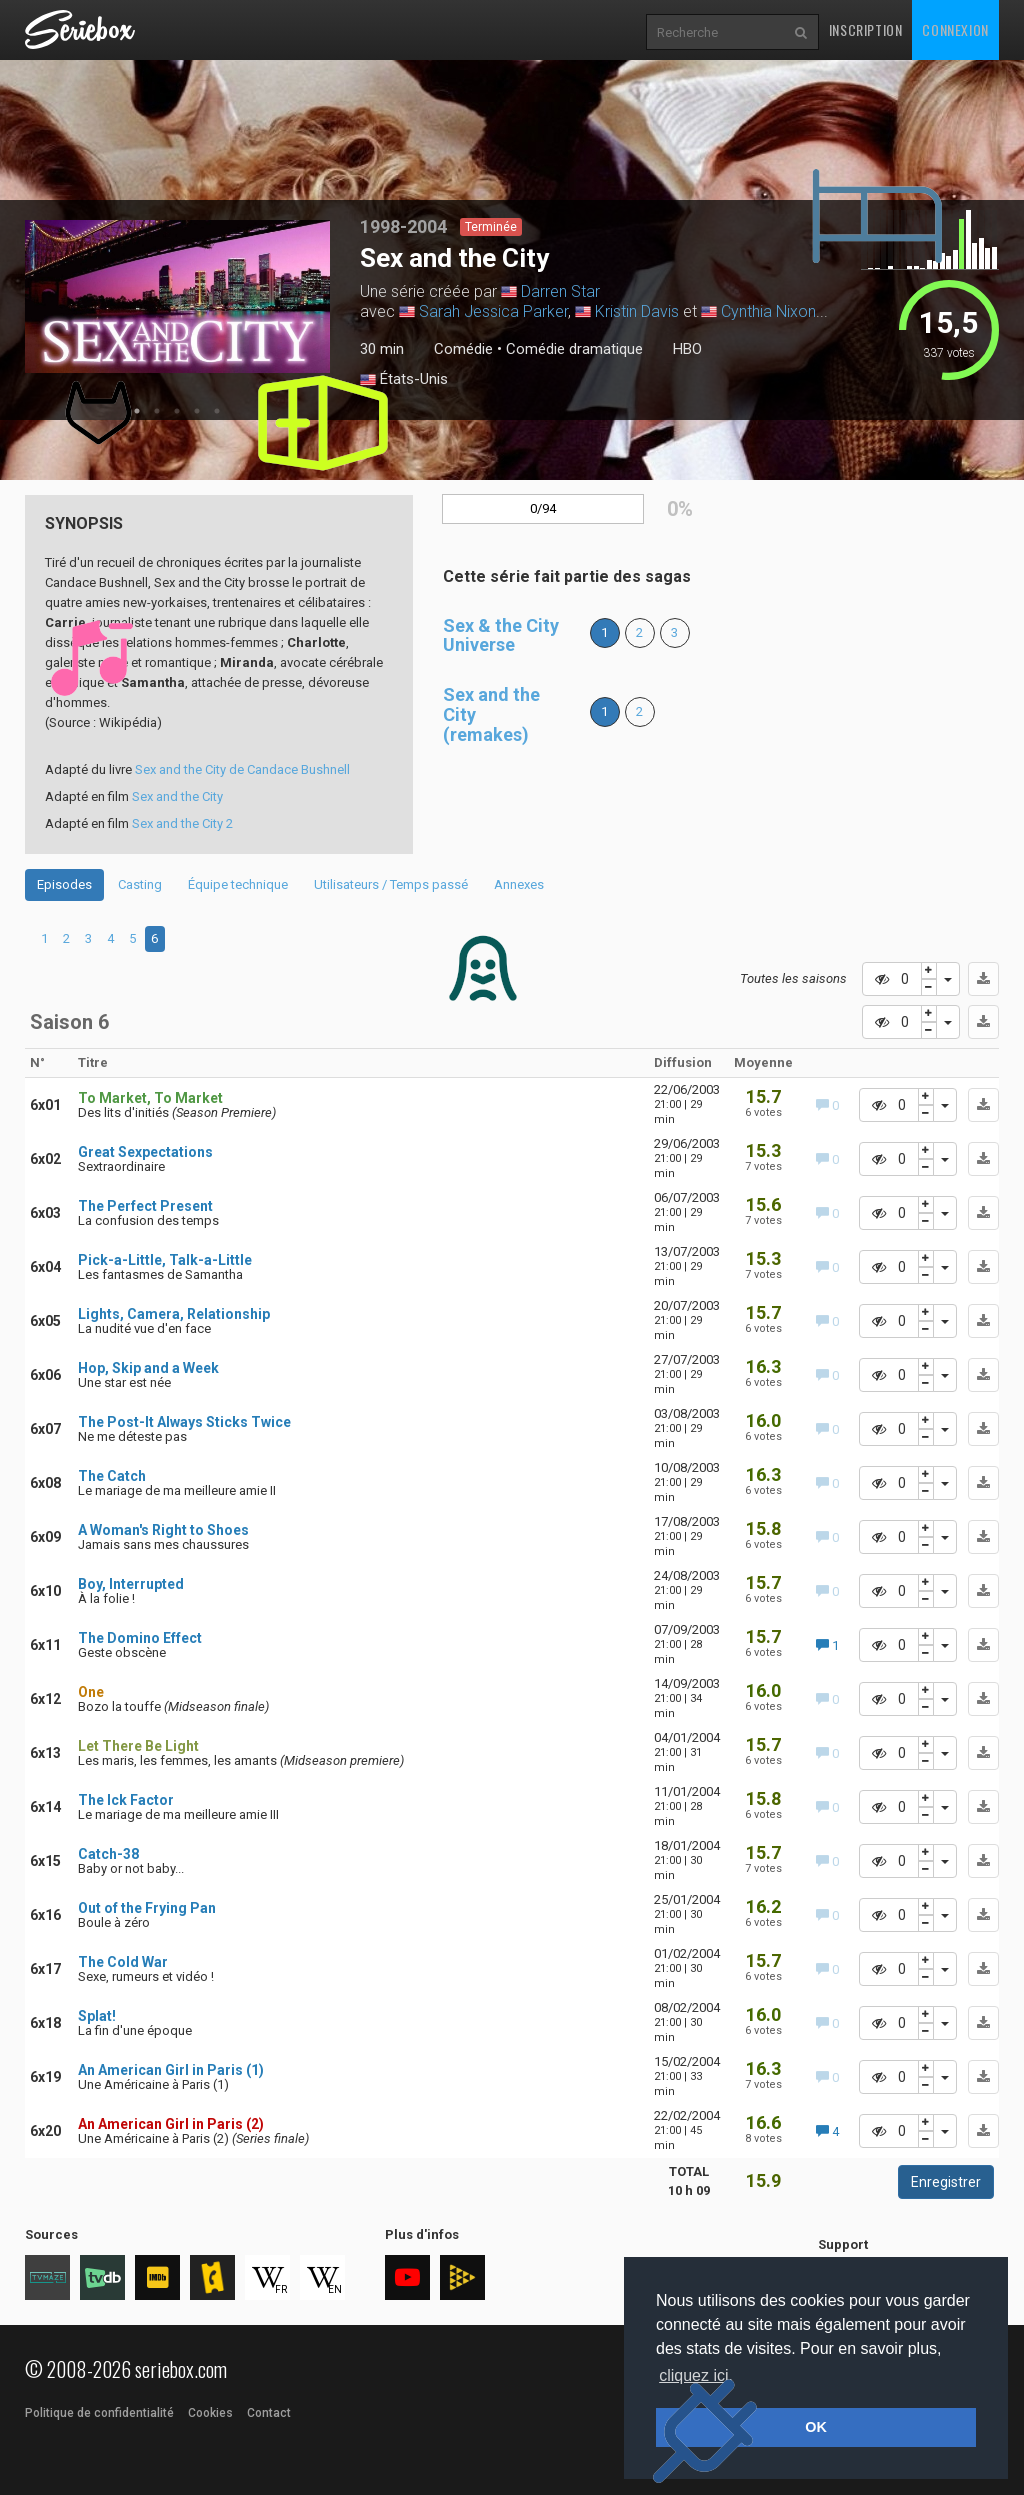 This screenshot has width=1024, height=2495. Describe the element at coordinates (323, 423) in the screenshot. I see `view shipping or freight details` at that location.